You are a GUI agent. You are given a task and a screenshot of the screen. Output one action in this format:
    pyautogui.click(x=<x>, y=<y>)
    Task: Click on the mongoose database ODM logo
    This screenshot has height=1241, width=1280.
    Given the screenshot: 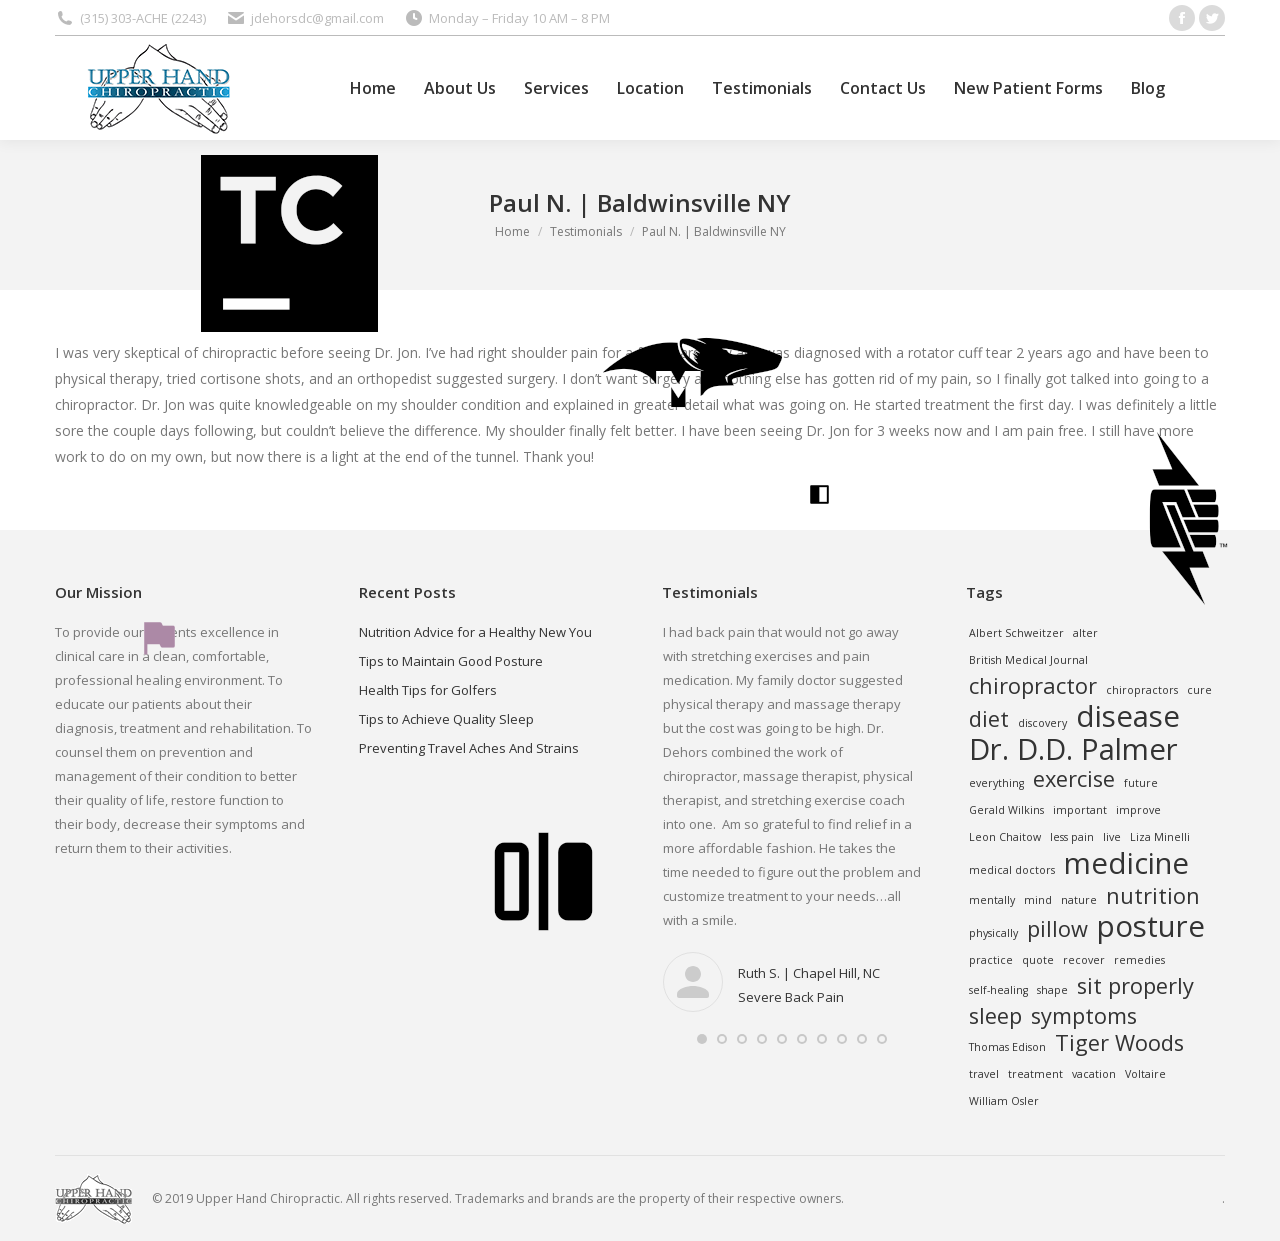 What is the action you would take?
    pyautogui.click(x=692, y=372)
    